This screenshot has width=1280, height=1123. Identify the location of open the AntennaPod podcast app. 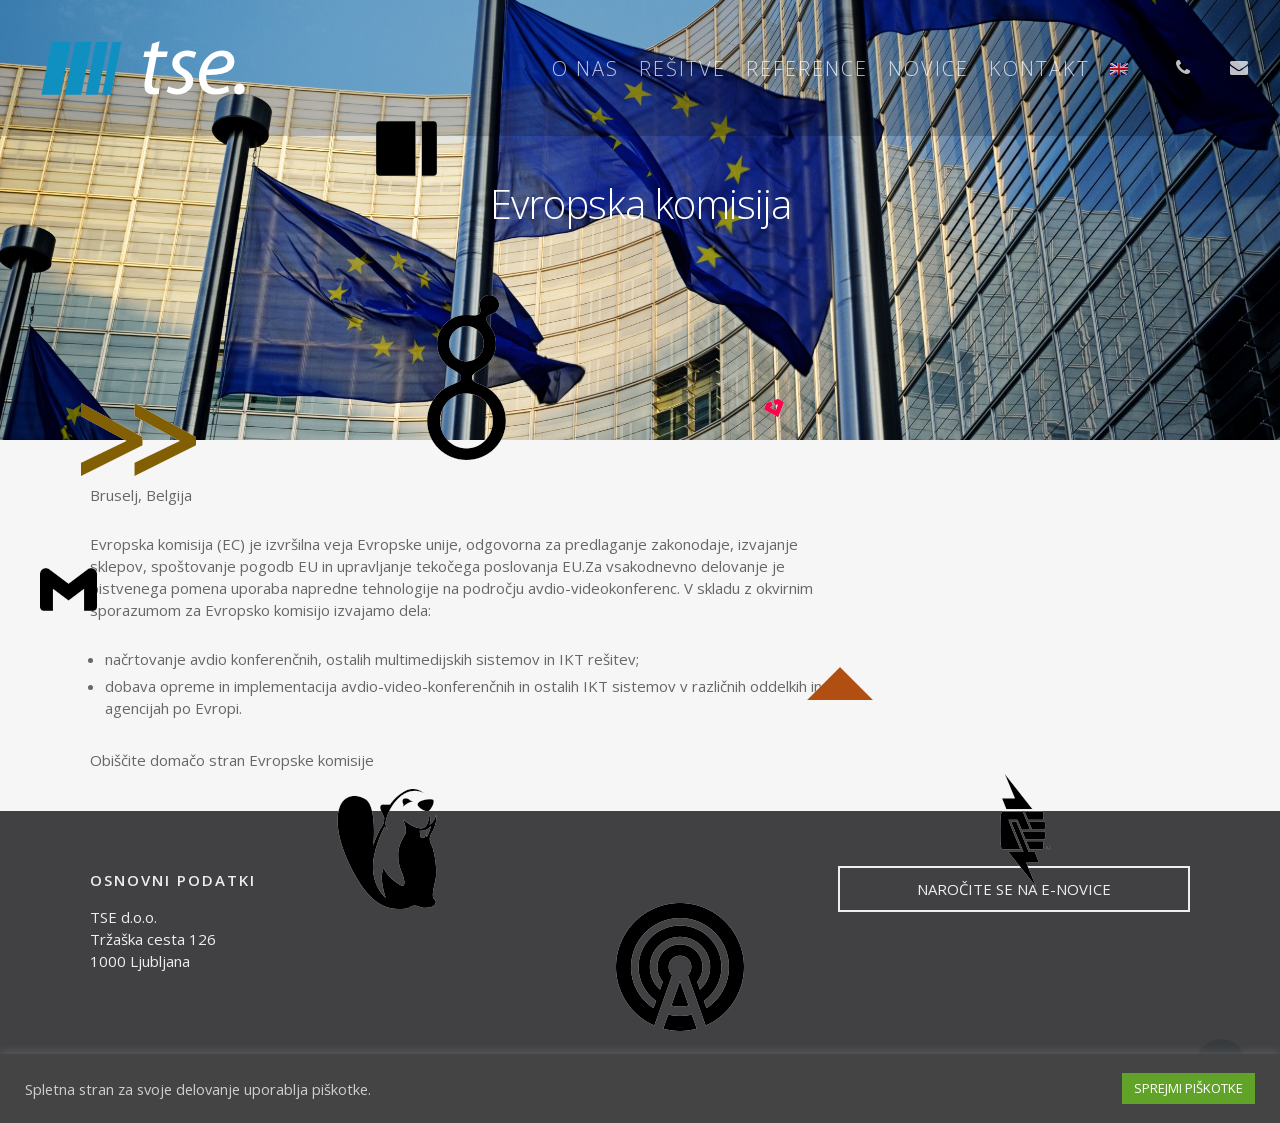
(680, 967).